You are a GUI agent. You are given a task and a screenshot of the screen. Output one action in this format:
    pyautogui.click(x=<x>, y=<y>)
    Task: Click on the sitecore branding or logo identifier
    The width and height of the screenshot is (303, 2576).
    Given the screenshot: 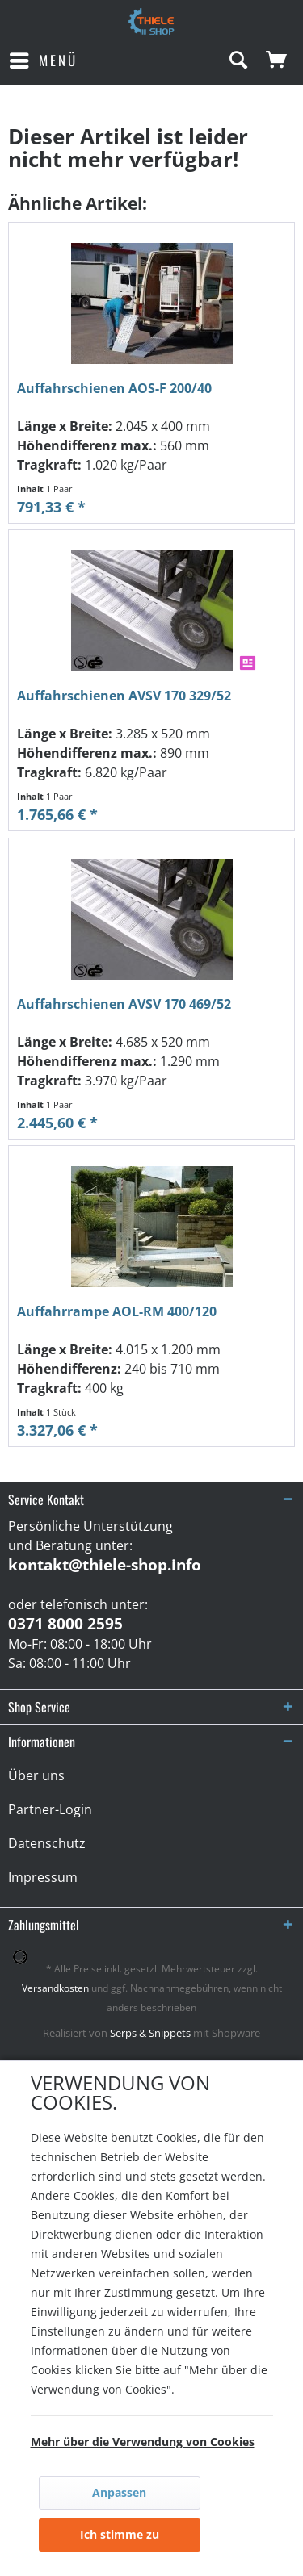 What is the action you would take?
    pyautogui.click(x=20, y=1957)
    